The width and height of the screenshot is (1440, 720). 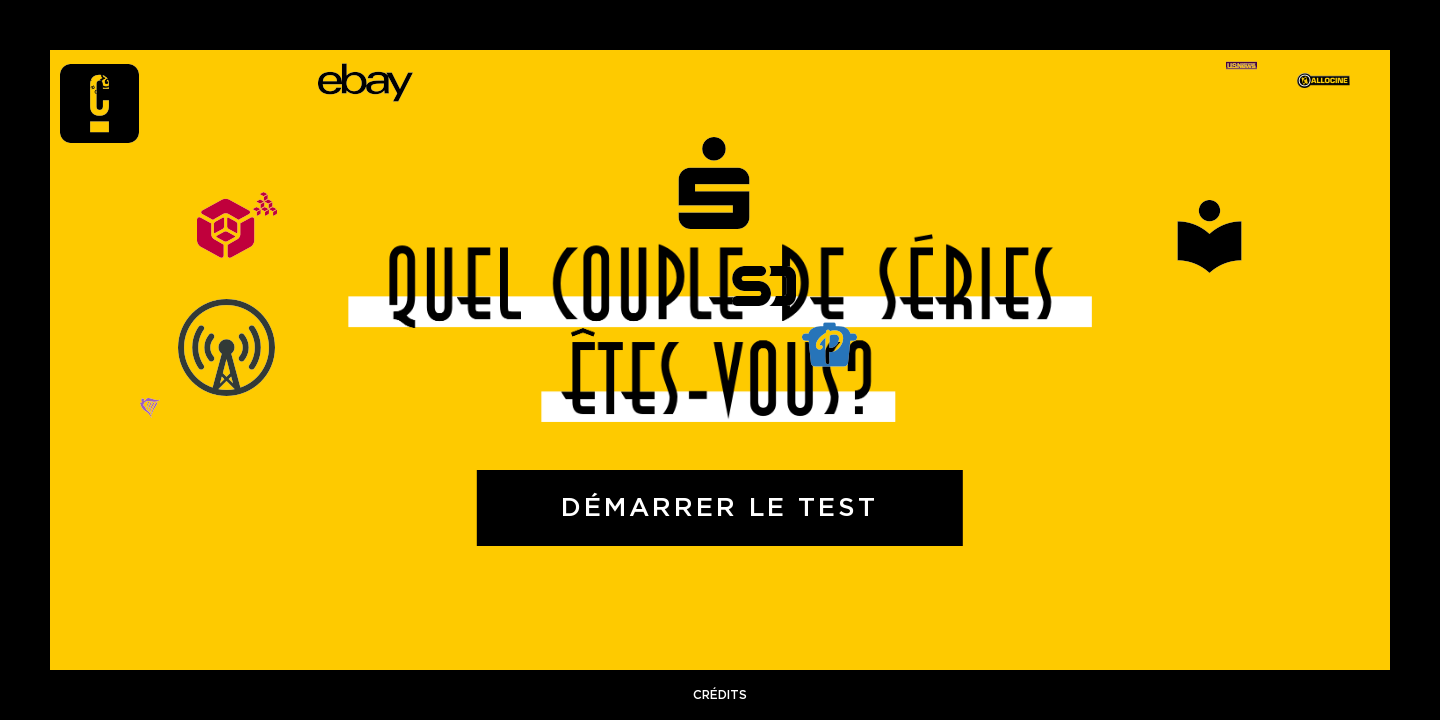 What do you see at coordinates (237, 225) in the screenshot?
I see `kubespray project logo` at bounding box center [237, 225].